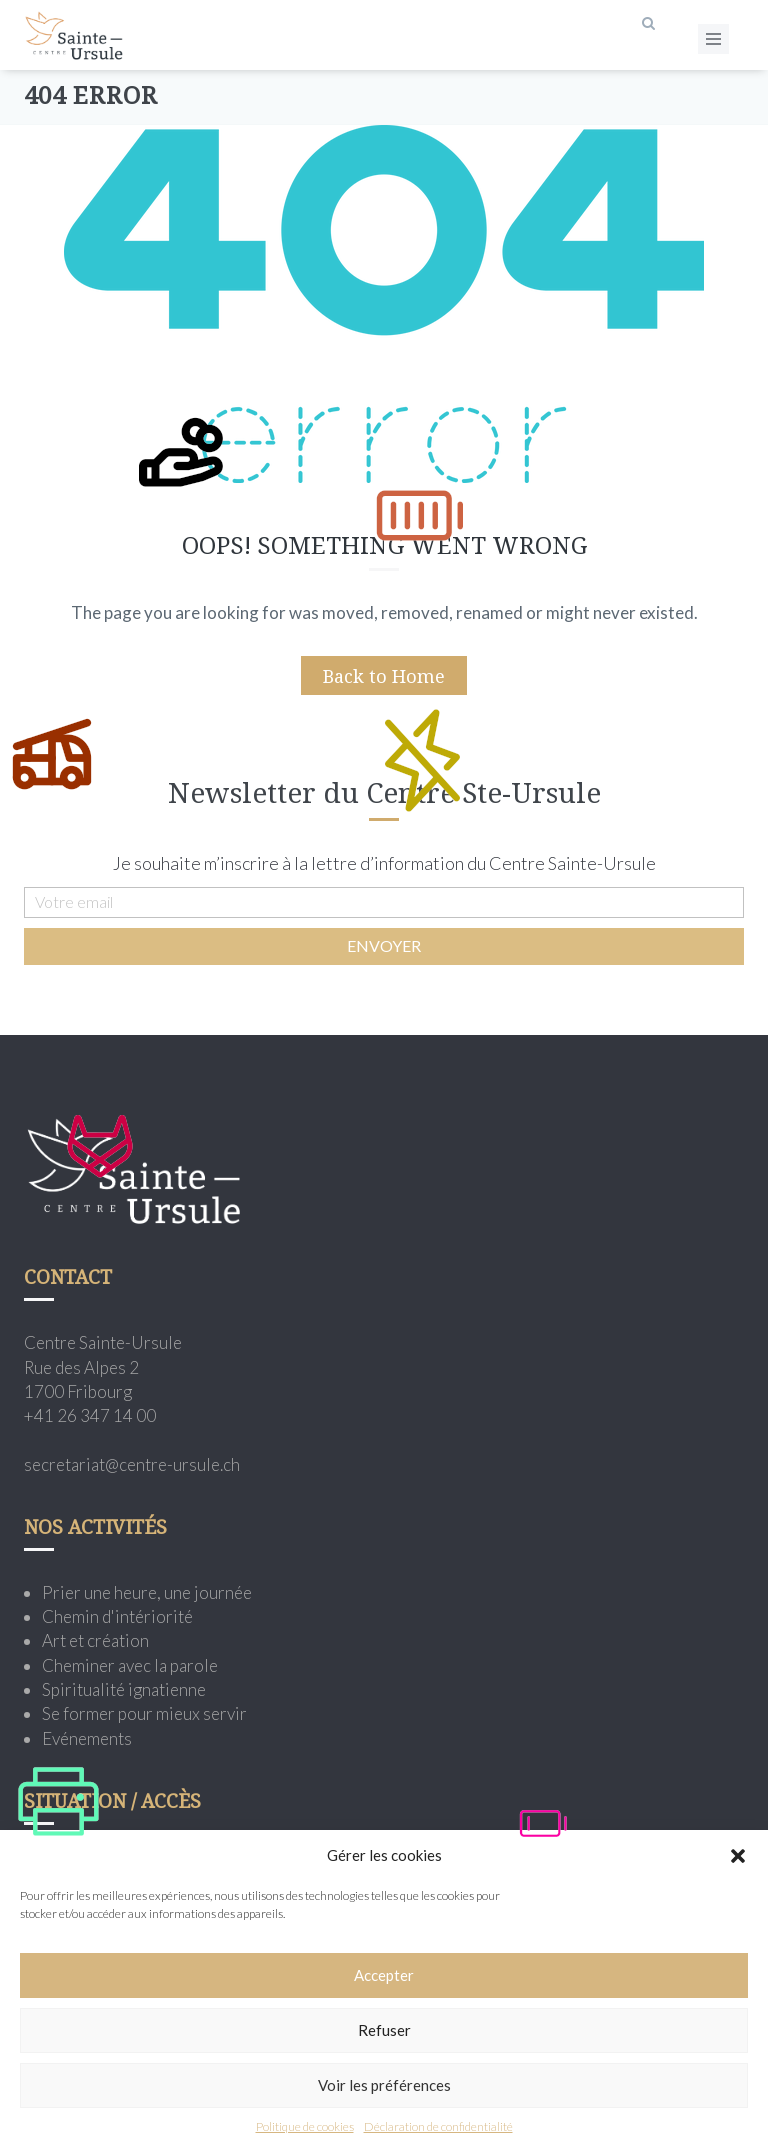 The height and width of the screenshot is (2150, 768). Describe the element at coordinates (58, 1801) in the screenshot. I see `print current document or page` at that location.